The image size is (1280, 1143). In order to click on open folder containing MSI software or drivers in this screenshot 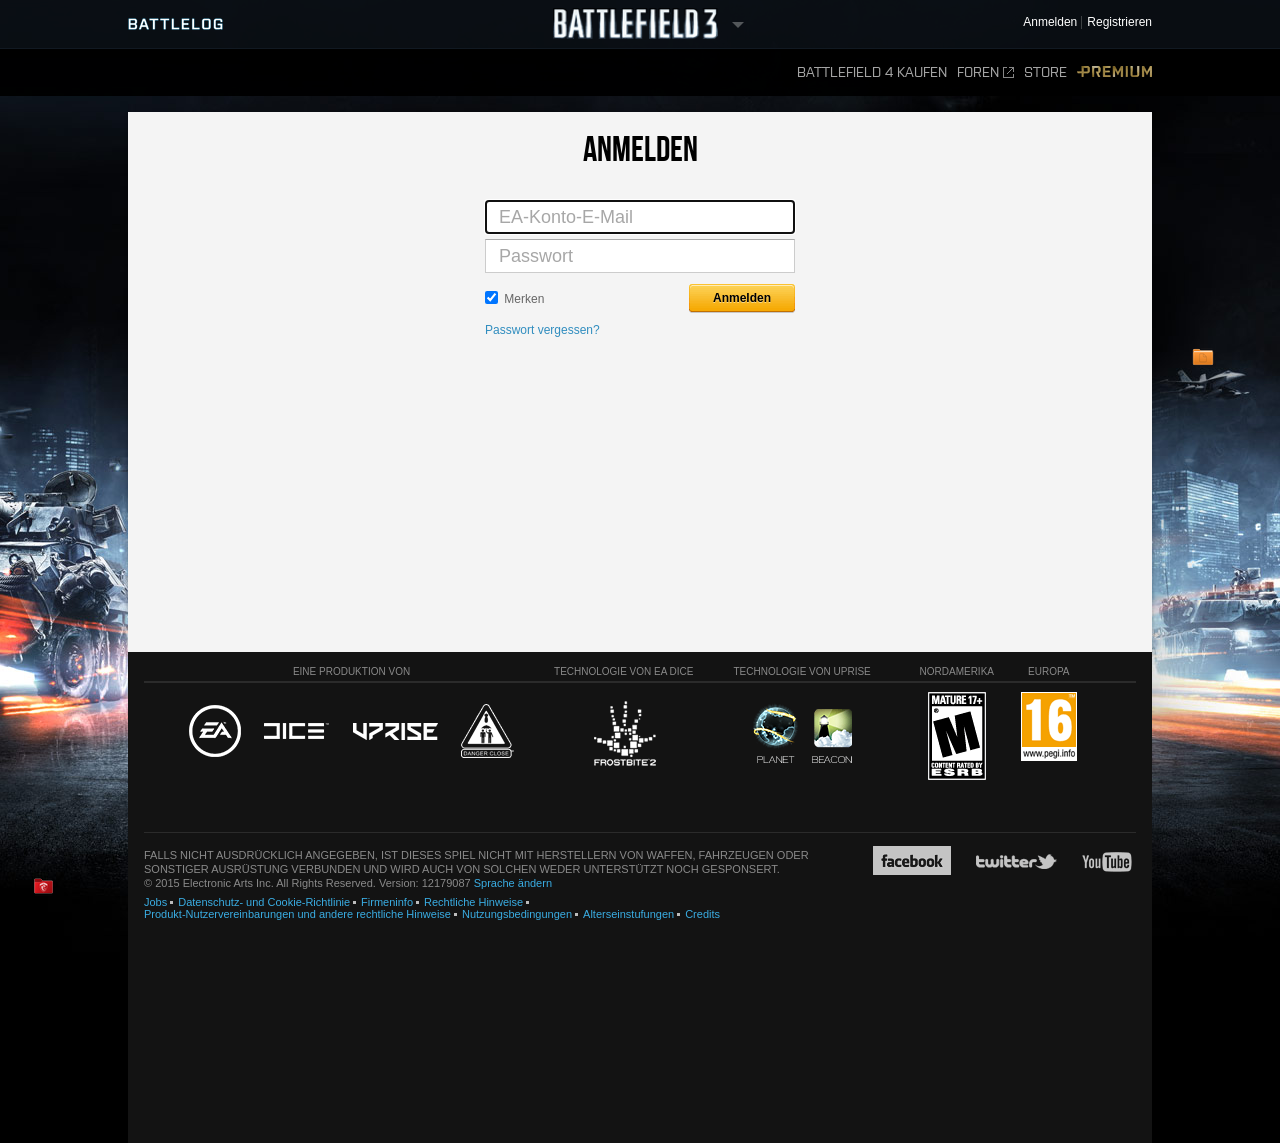, I will do `click(43, 886)`.